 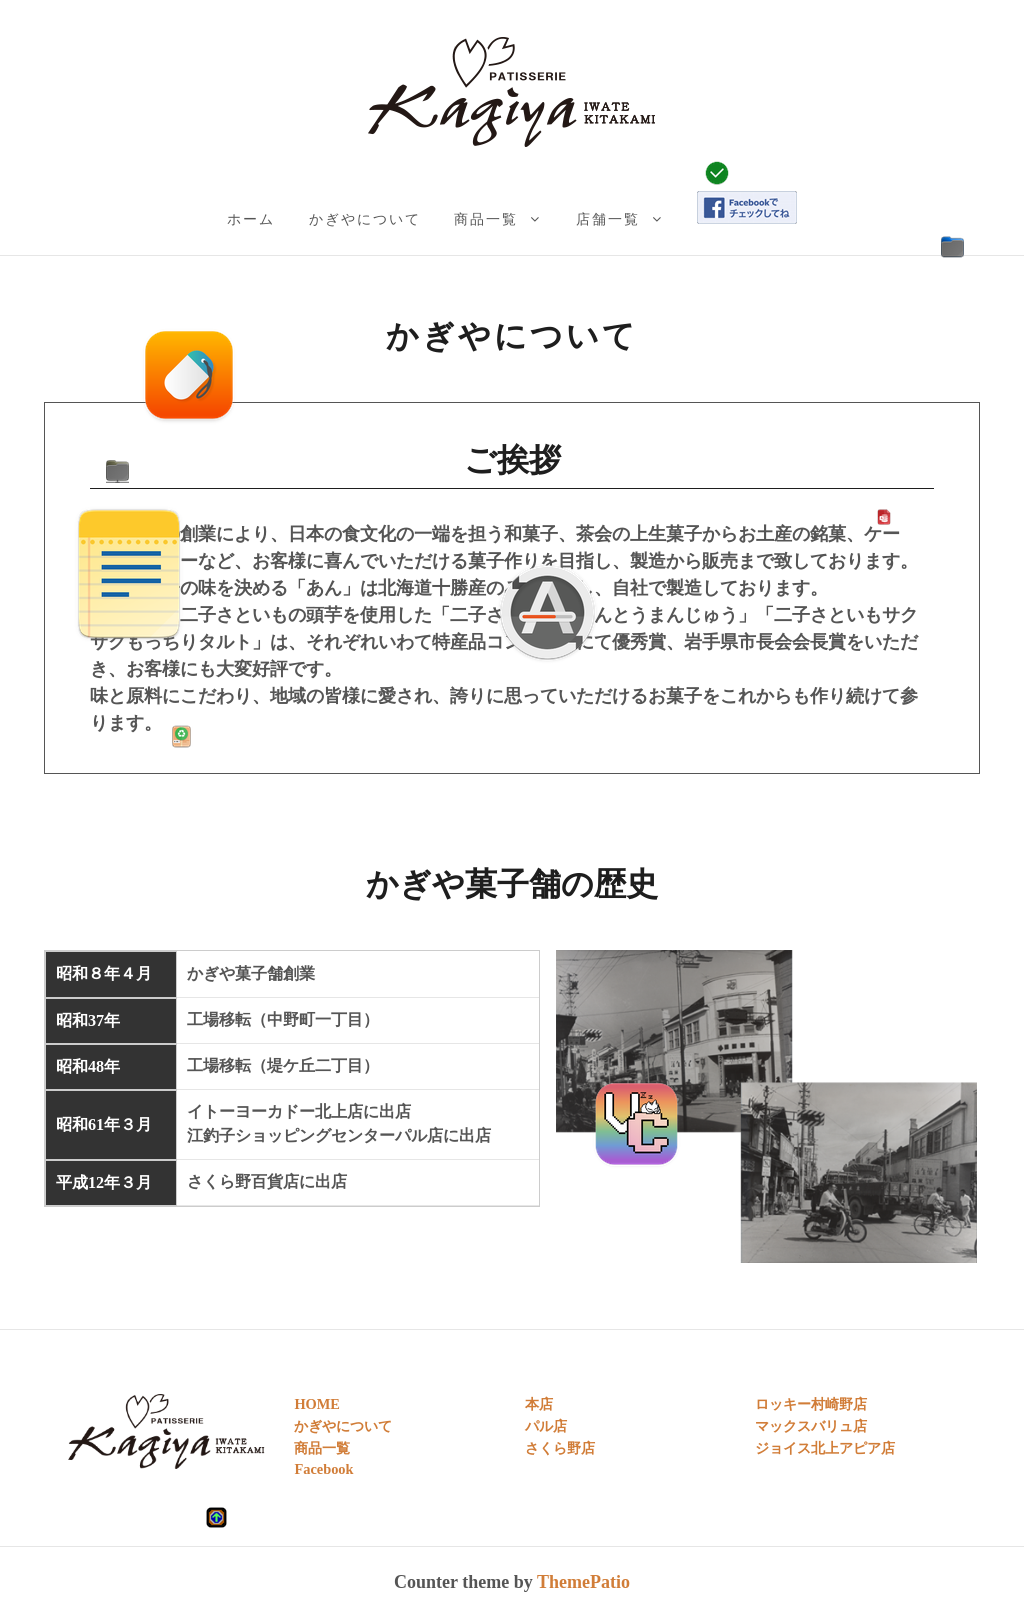 I want to click on open the notes app, so click(x=129, y=574).